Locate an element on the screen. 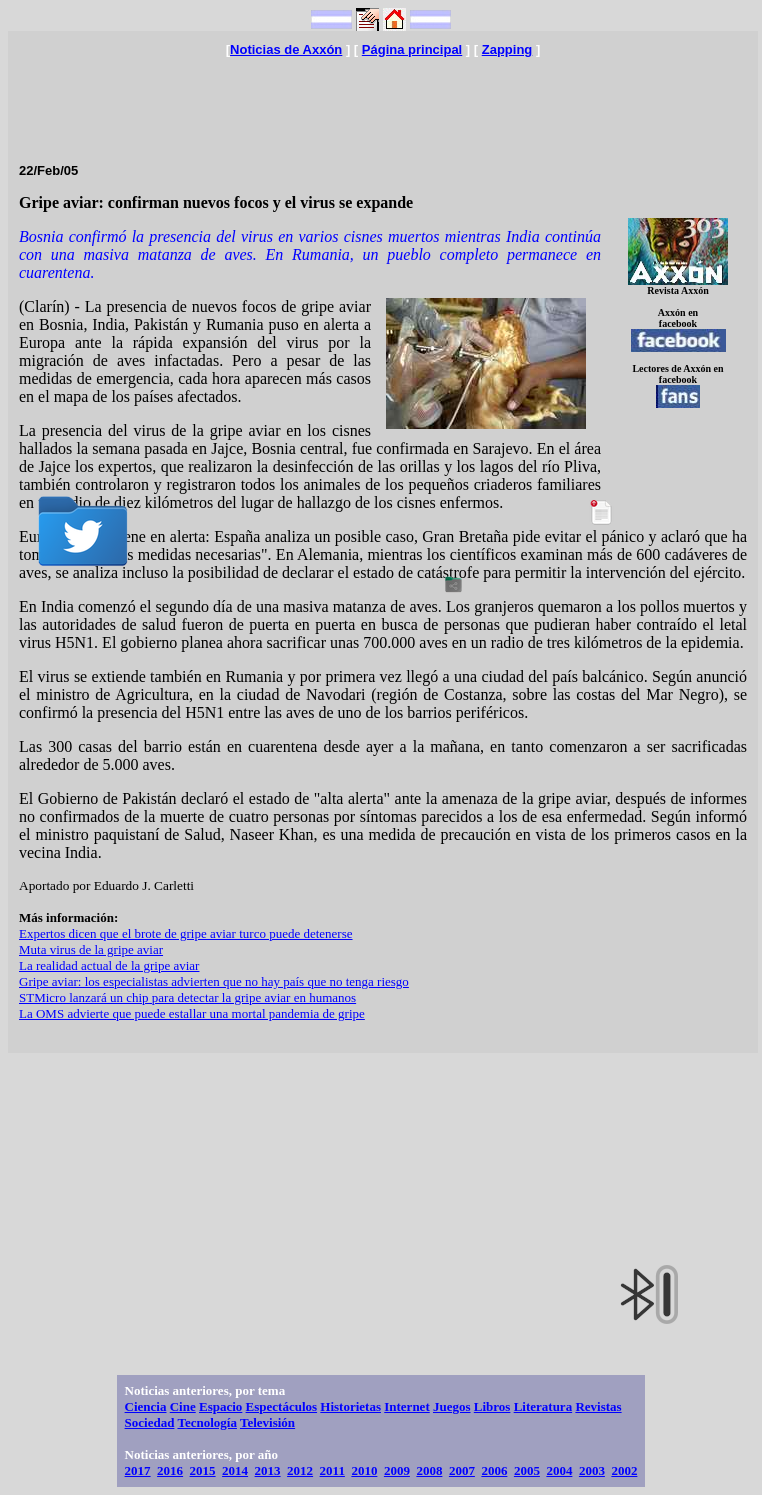  view bluetooth device battery status is located at coordinates (648, 1294).